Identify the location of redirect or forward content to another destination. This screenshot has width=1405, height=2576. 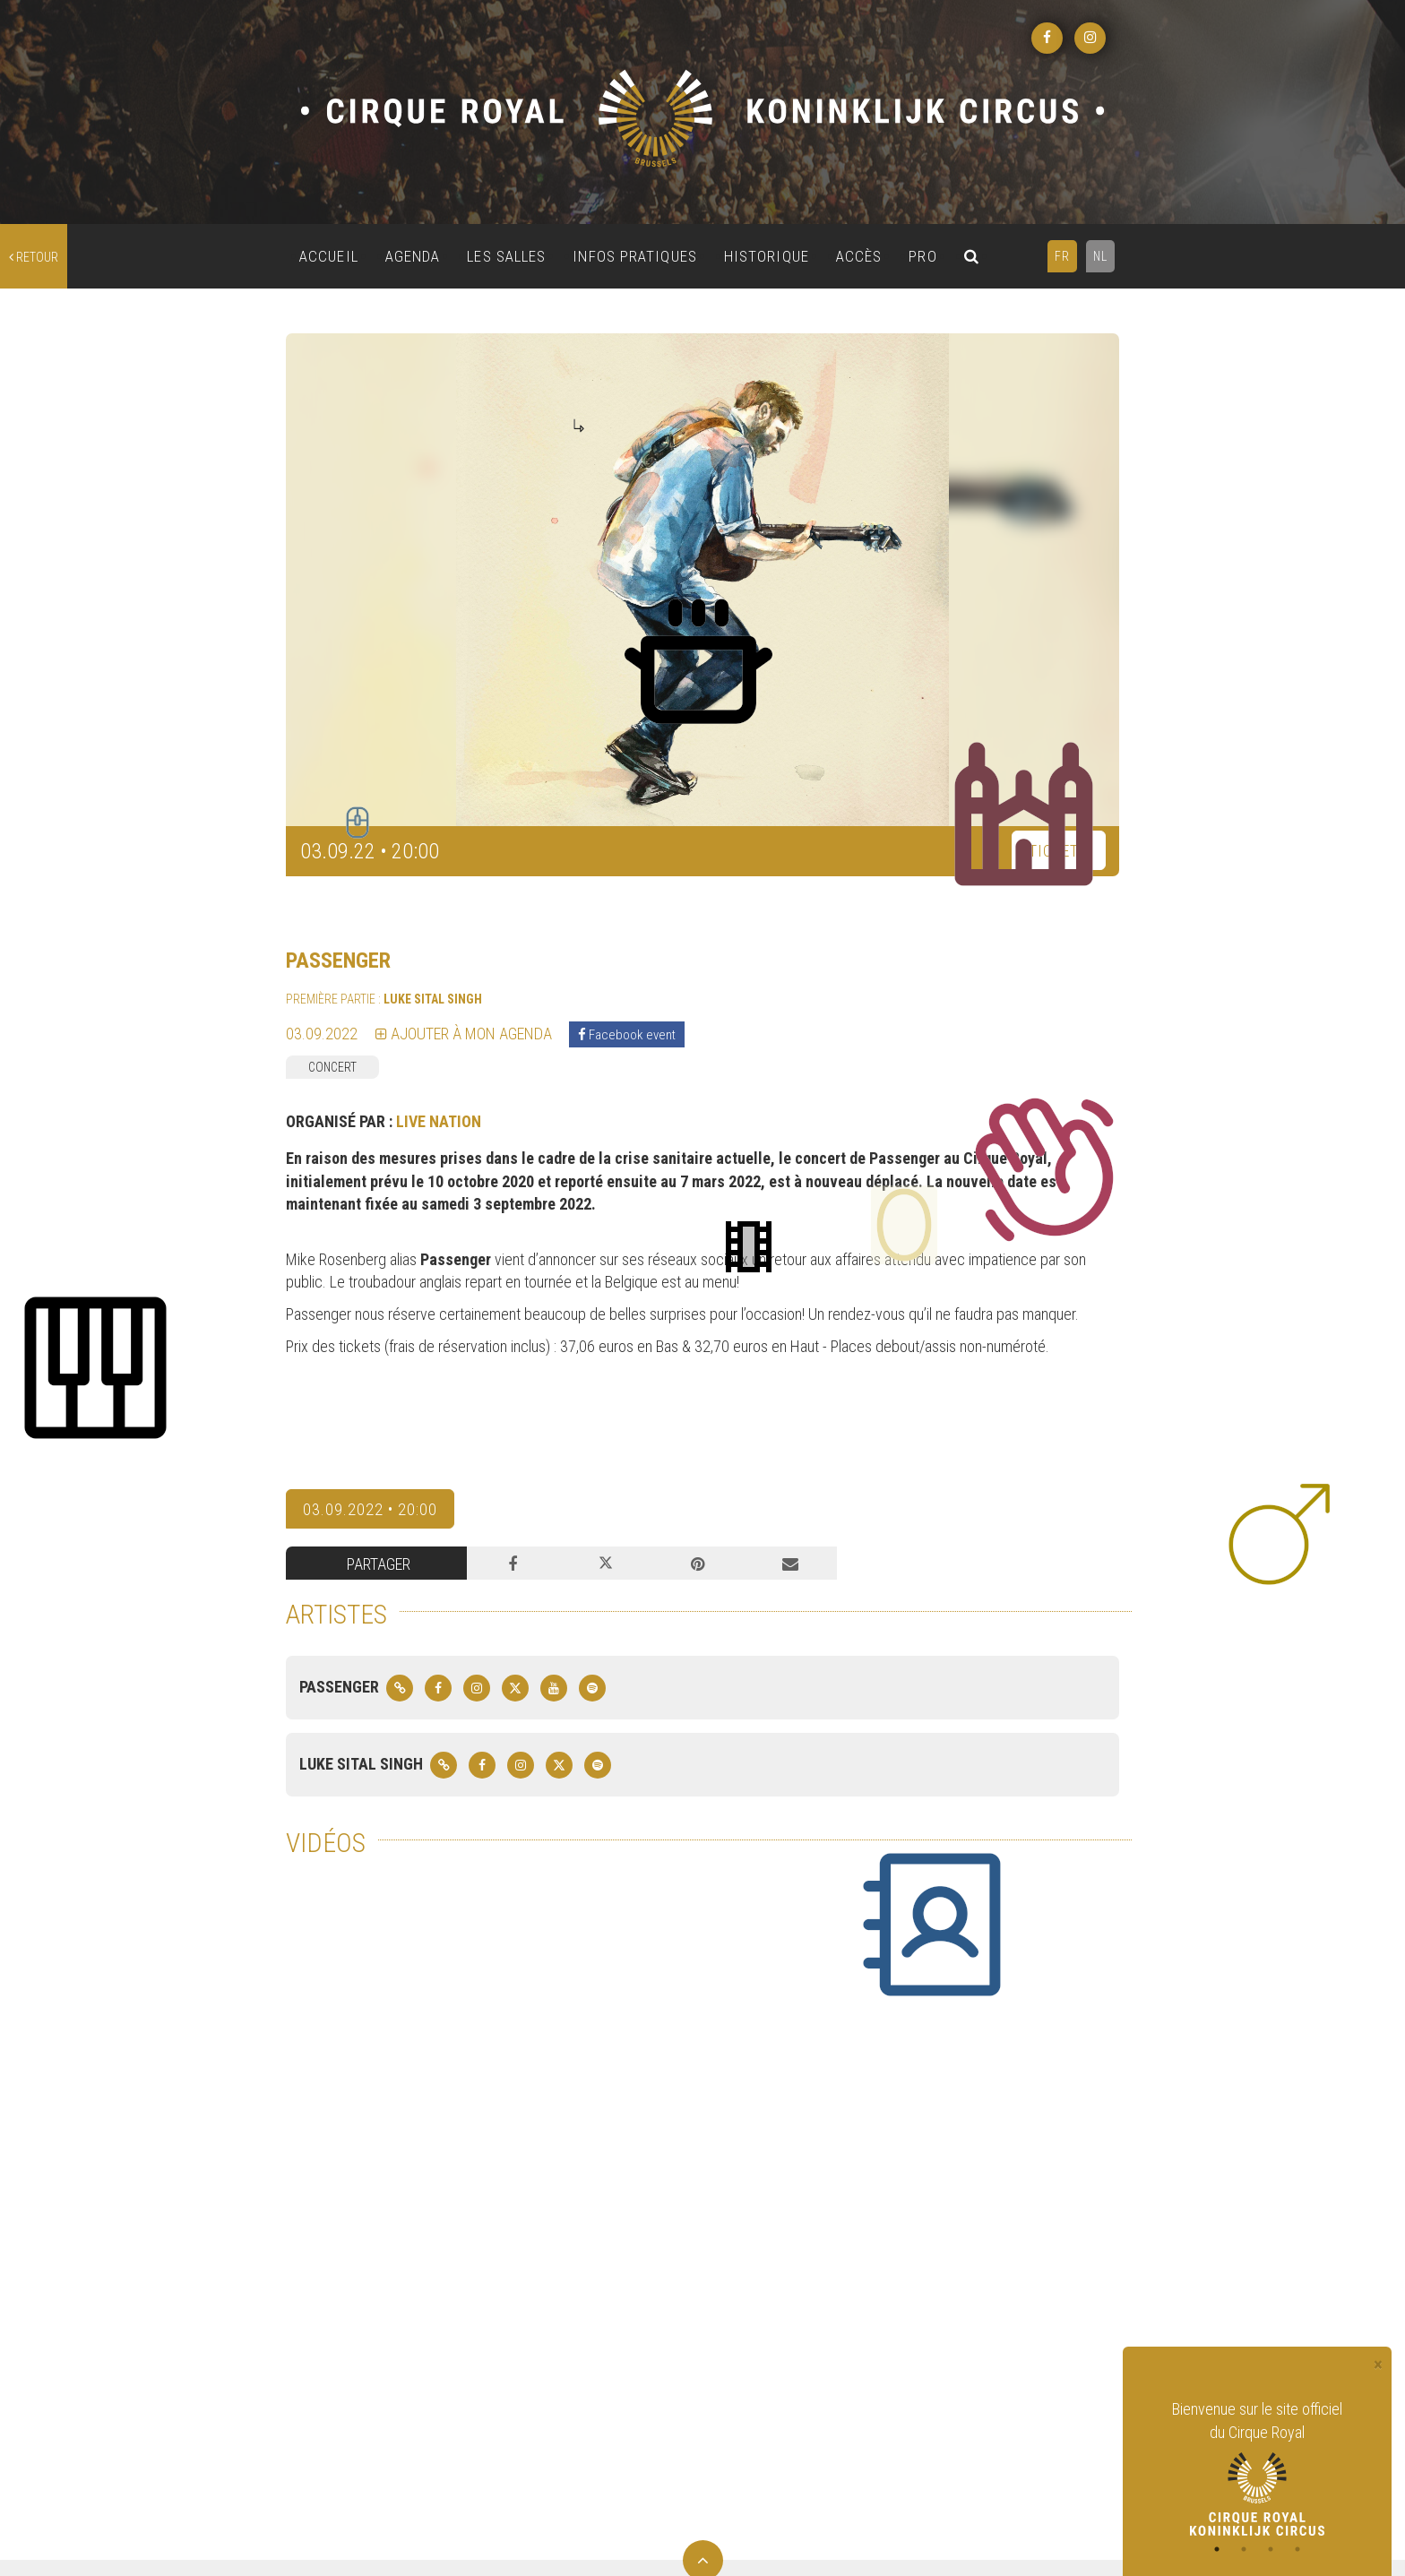
(578, 426).